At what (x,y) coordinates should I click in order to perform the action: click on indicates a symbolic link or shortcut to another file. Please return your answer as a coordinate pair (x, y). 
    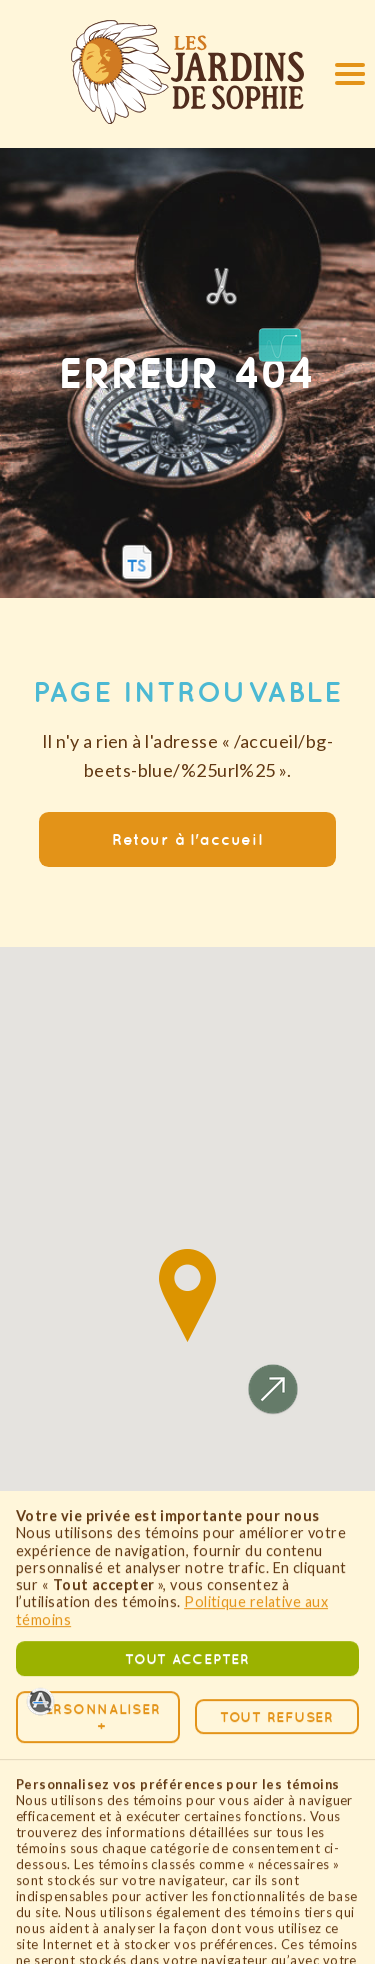
    Looking at the image, I should click on (273, 1389).